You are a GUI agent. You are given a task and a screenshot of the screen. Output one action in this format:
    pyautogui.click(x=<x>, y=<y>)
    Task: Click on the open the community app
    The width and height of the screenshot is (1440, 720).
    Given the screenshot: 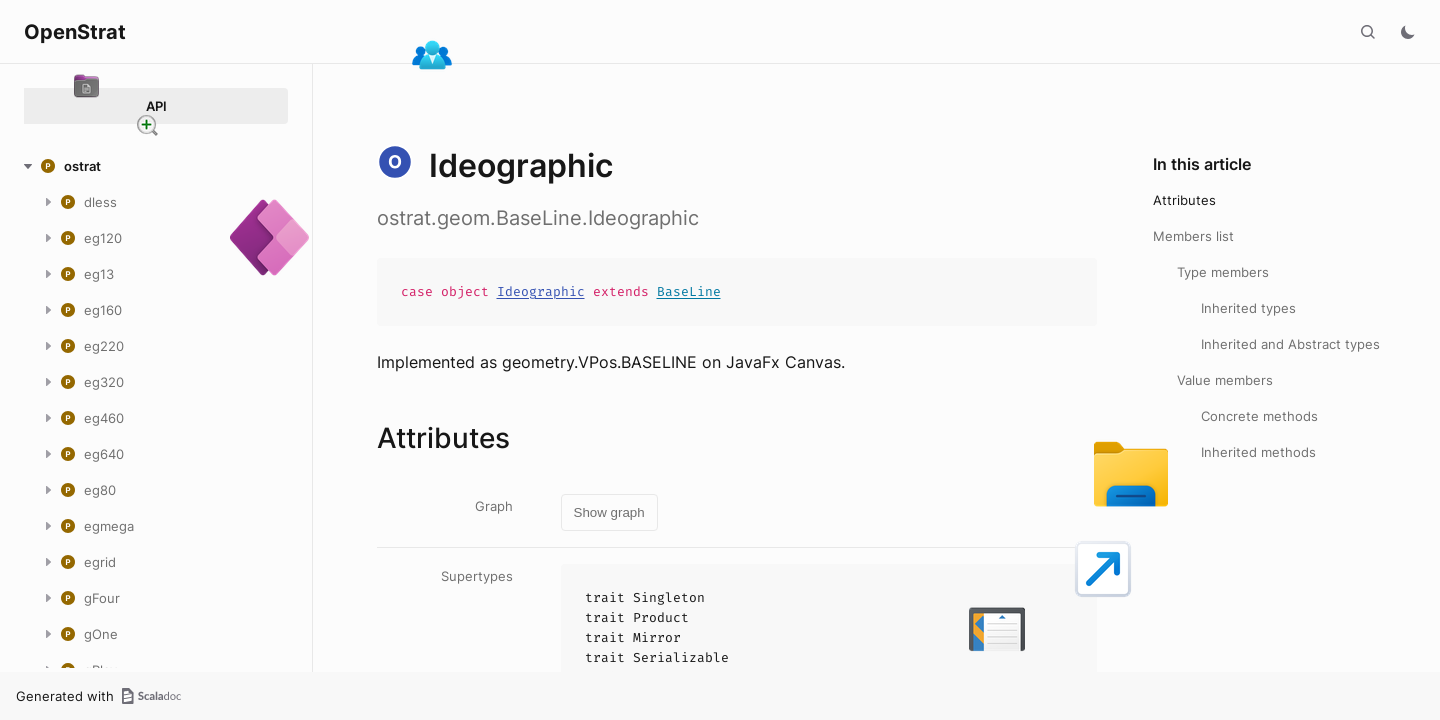 What is the action you would take?
    pyautogui.click(x=432, y=55)
    